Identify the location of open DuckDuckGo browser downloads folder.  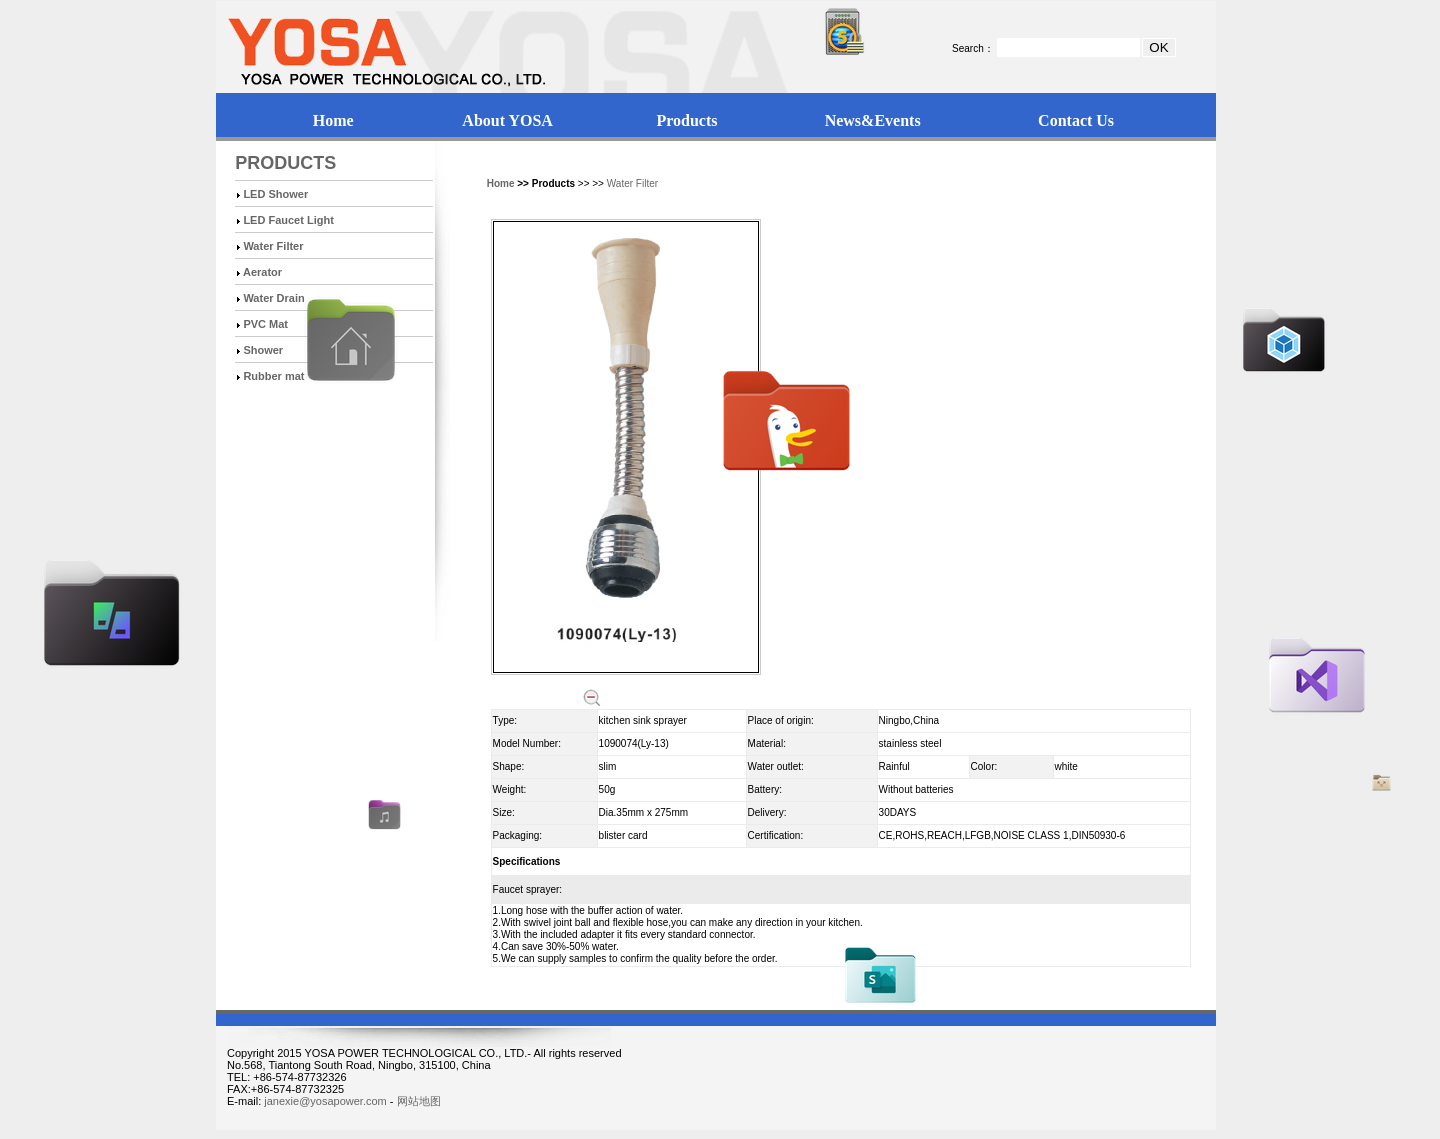
(786, 424).